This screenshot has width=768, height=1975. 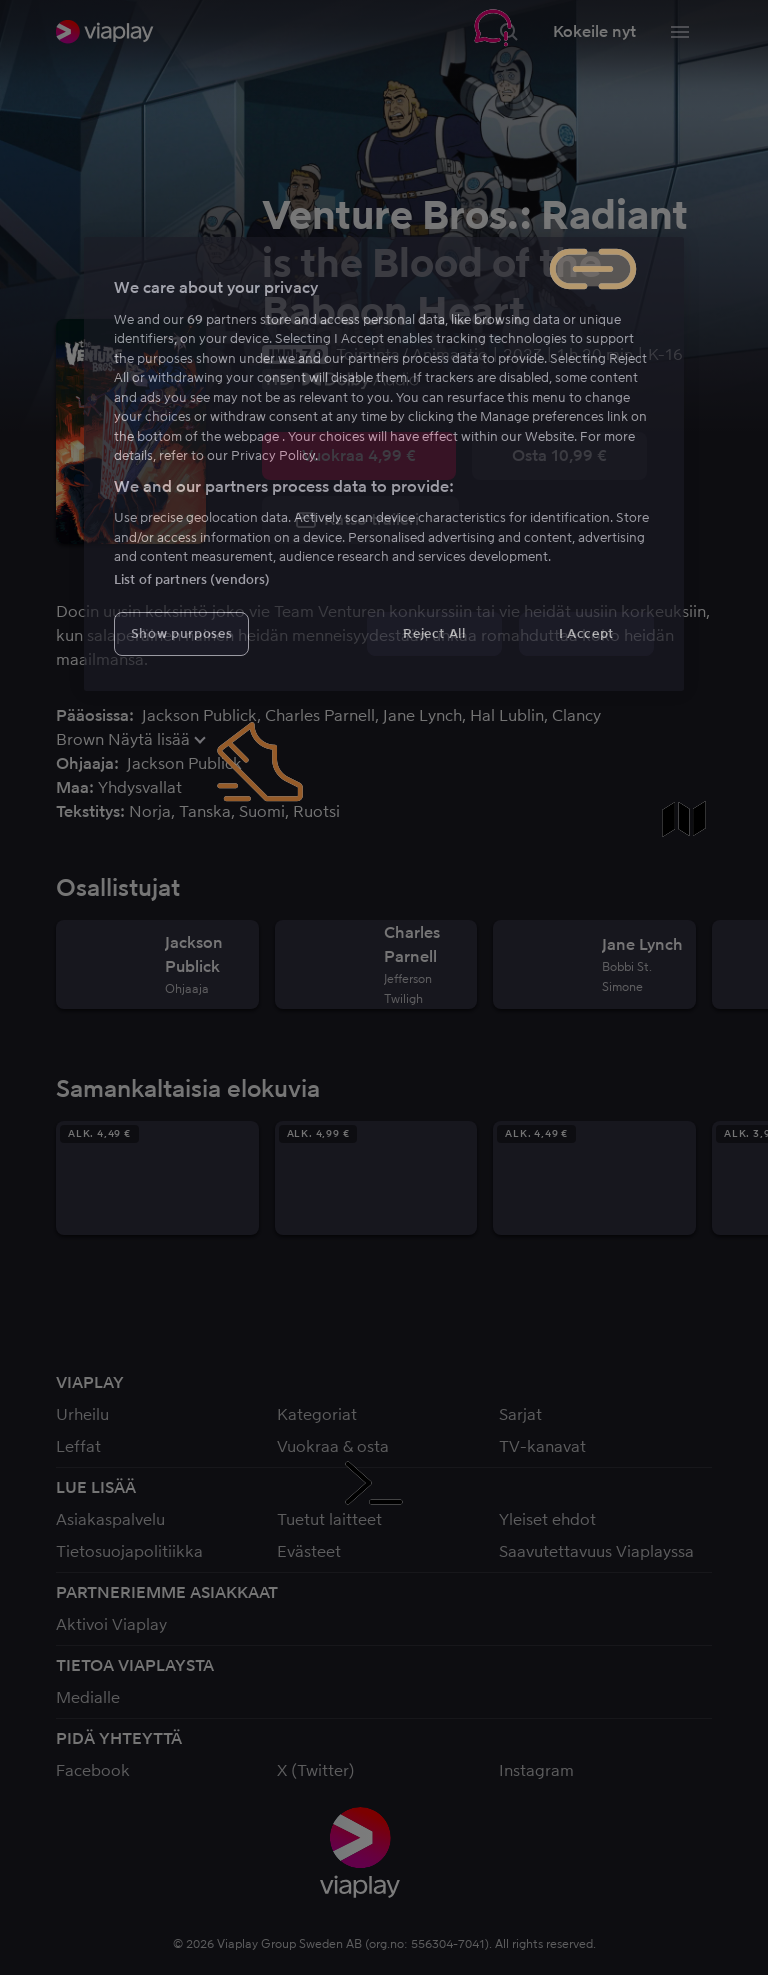 What do you see at coordinates (684, 819) in the screenshot?
I see `open map view` at bounding box center [684, 819].